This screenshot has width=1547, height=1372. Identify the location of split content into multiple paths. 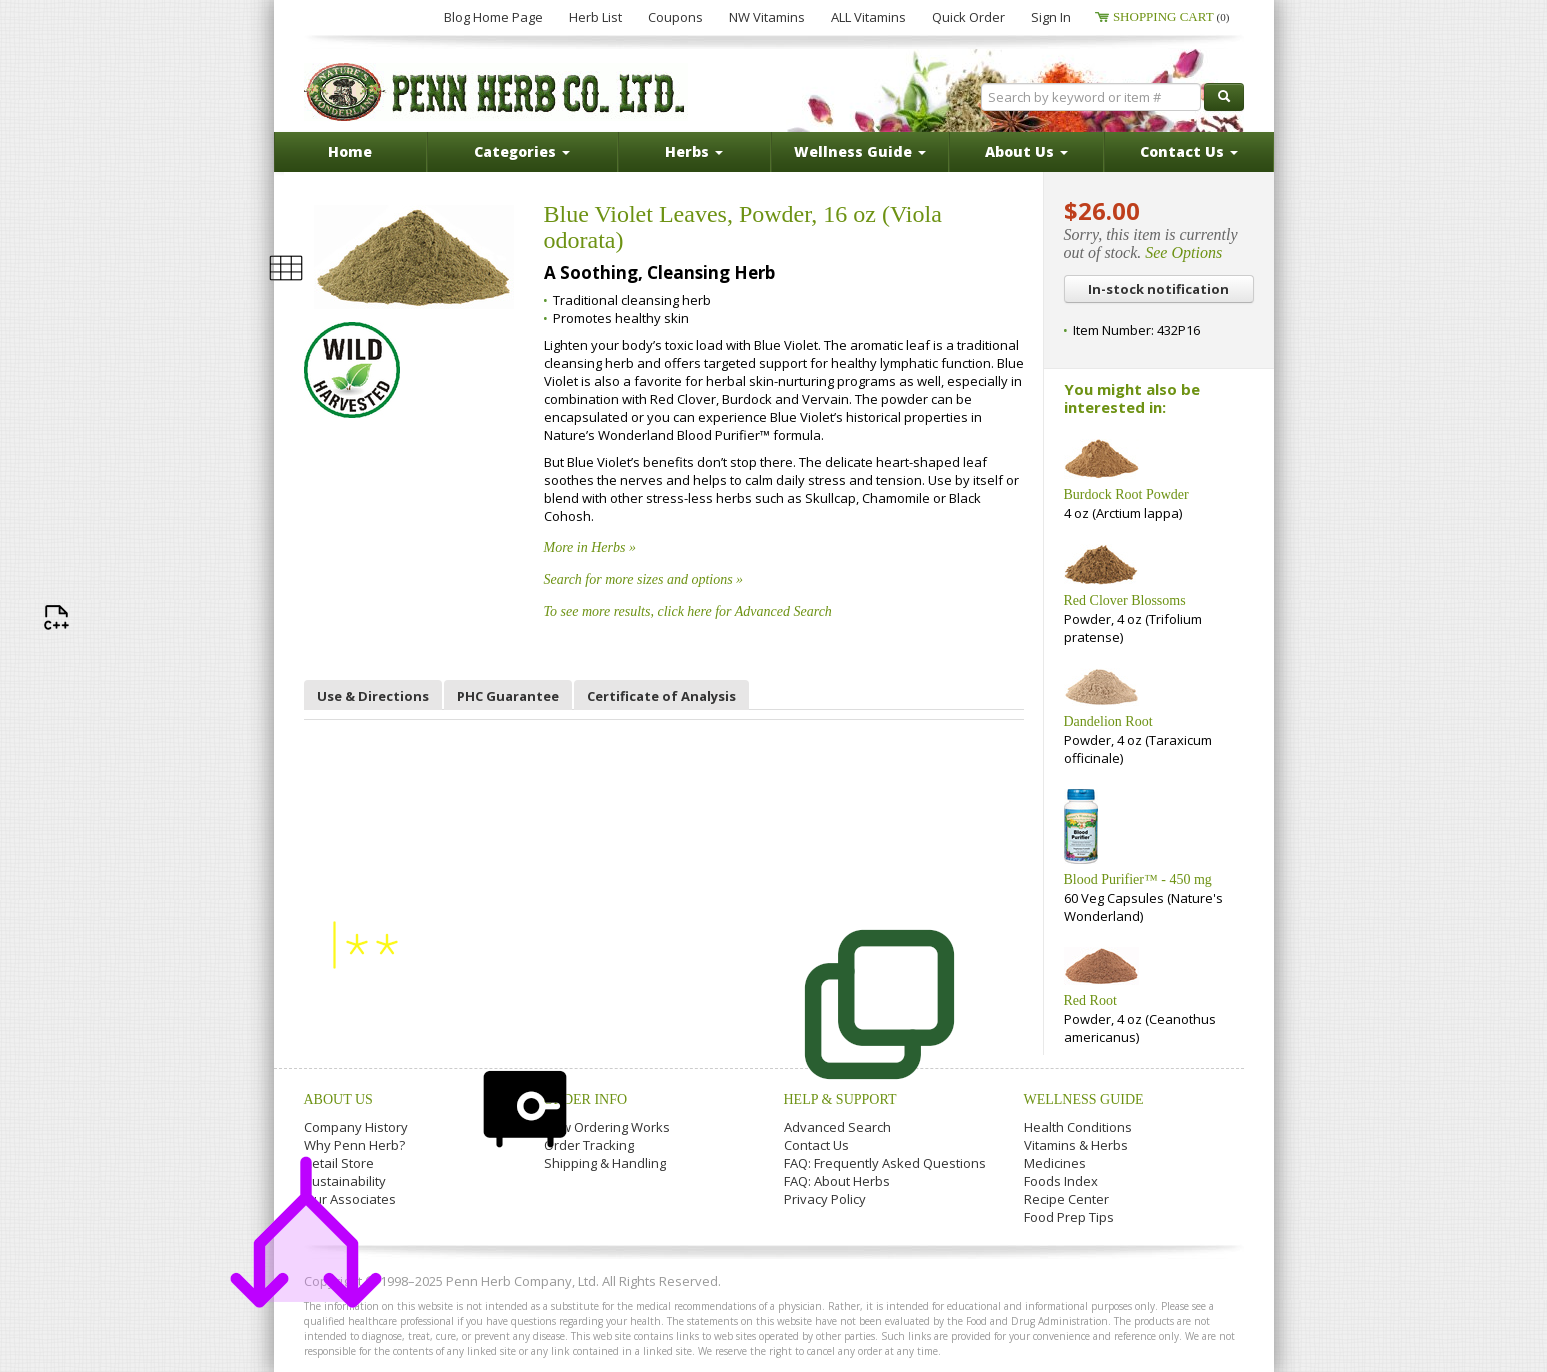
(306, 1238).